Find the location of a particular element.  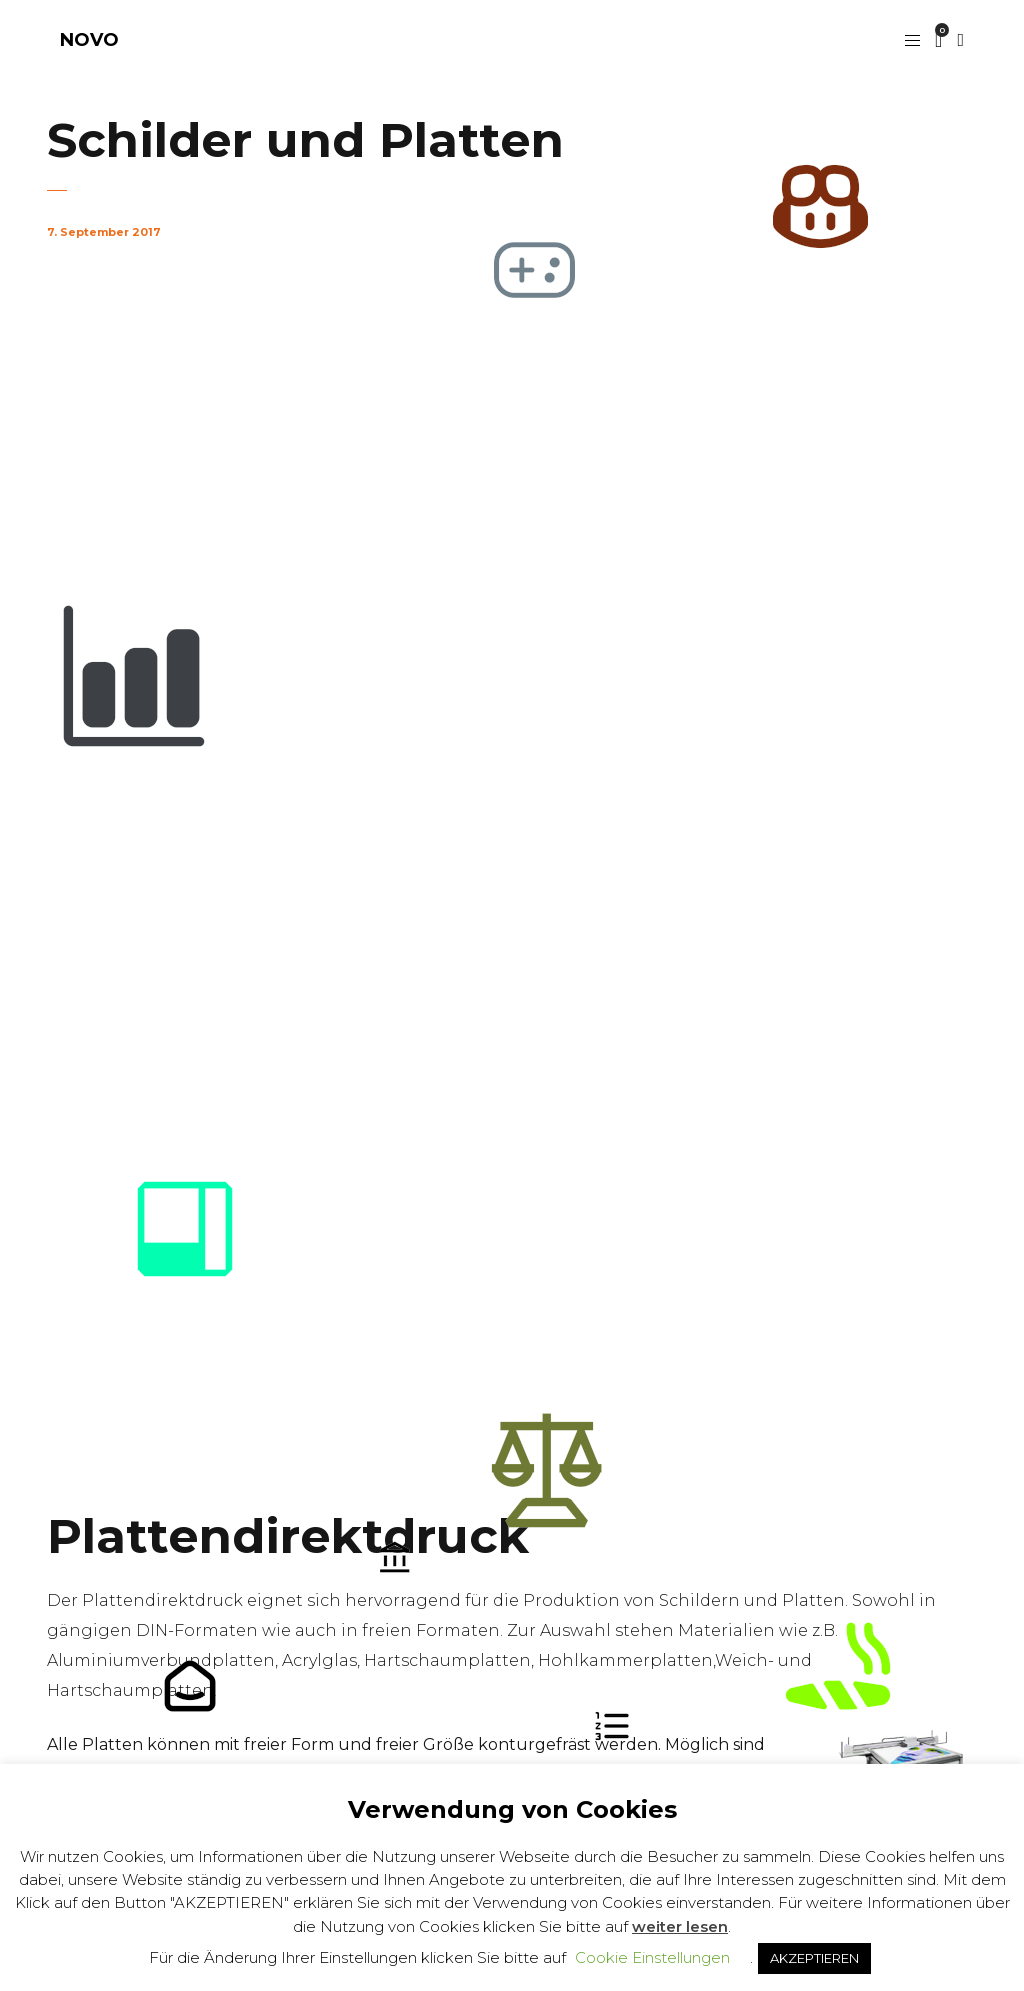

access smart home controls is located at coordinates (190, 1686).